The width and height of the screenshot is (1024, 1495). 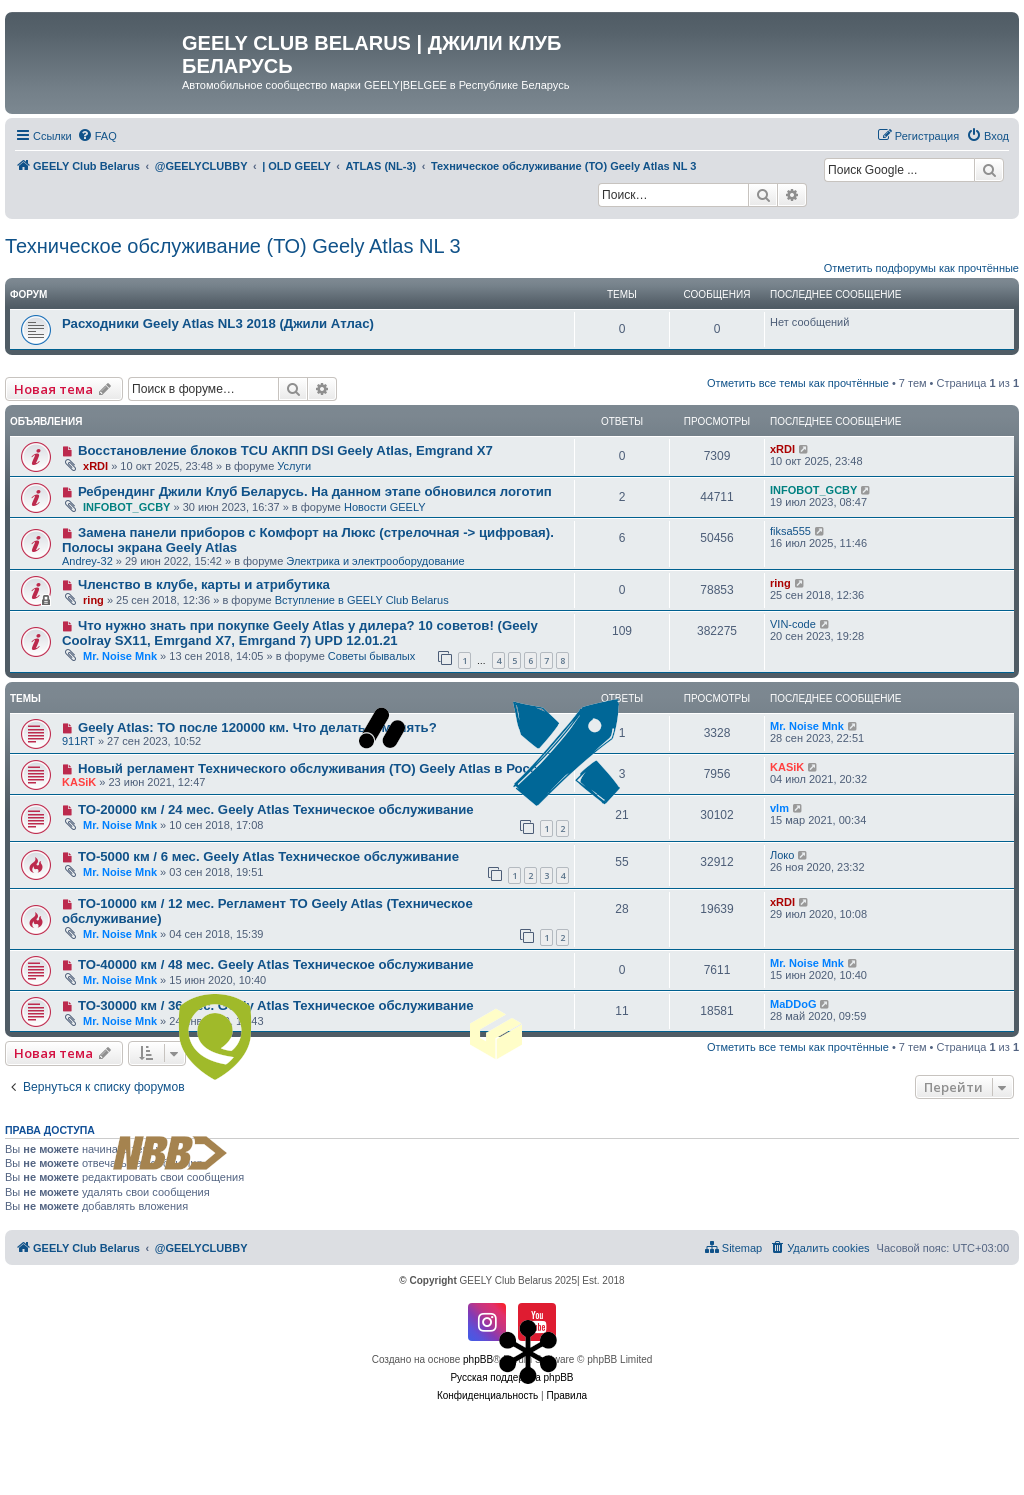 I want to click on Qualys security platform logo, so click(x=215, y=1037).